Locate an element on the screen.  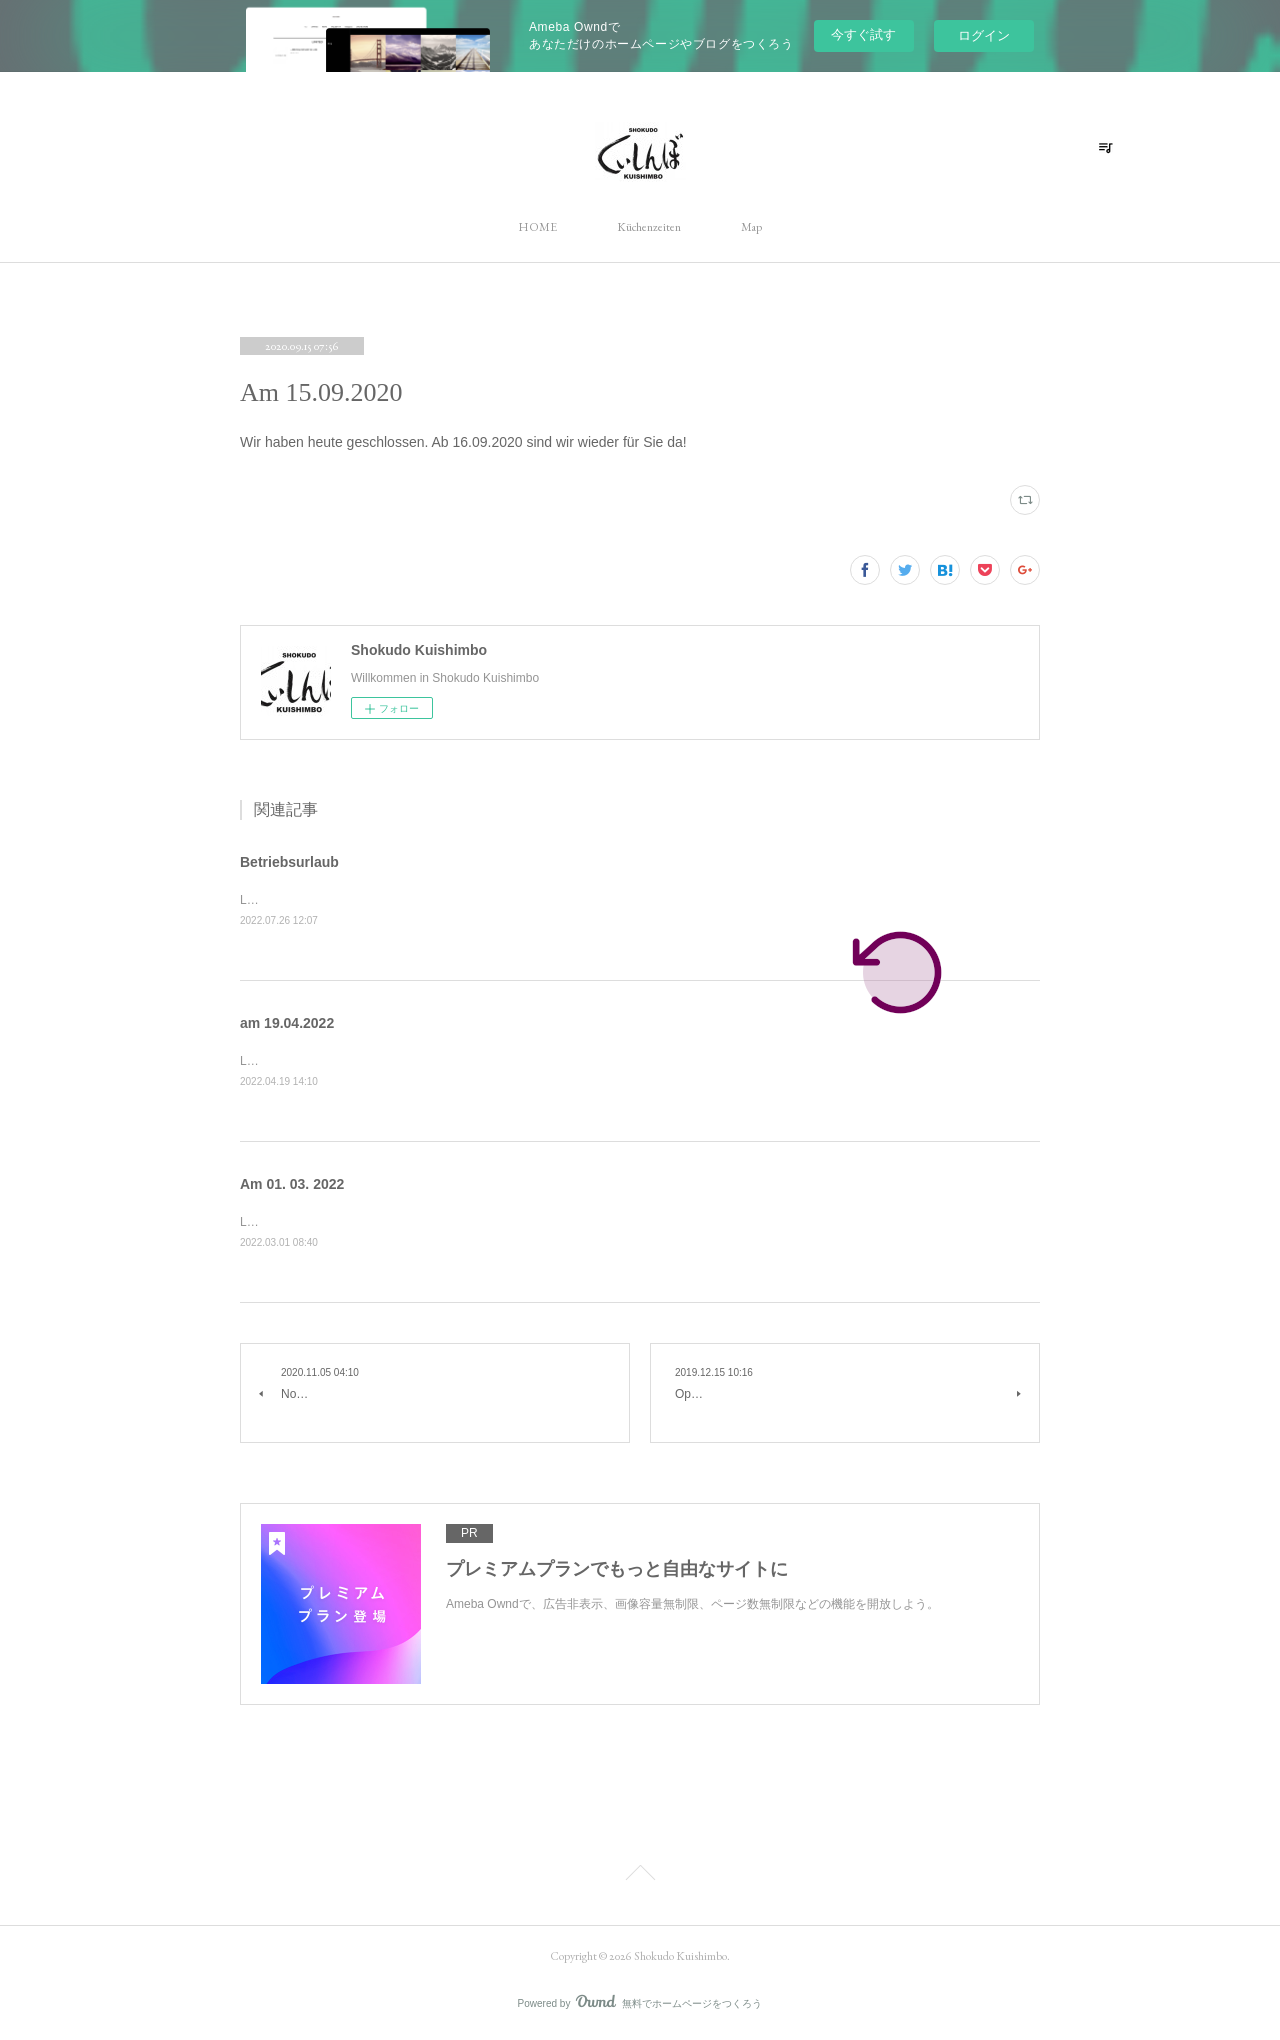
view music queue or playlist is located at coordinates (1105, 147).